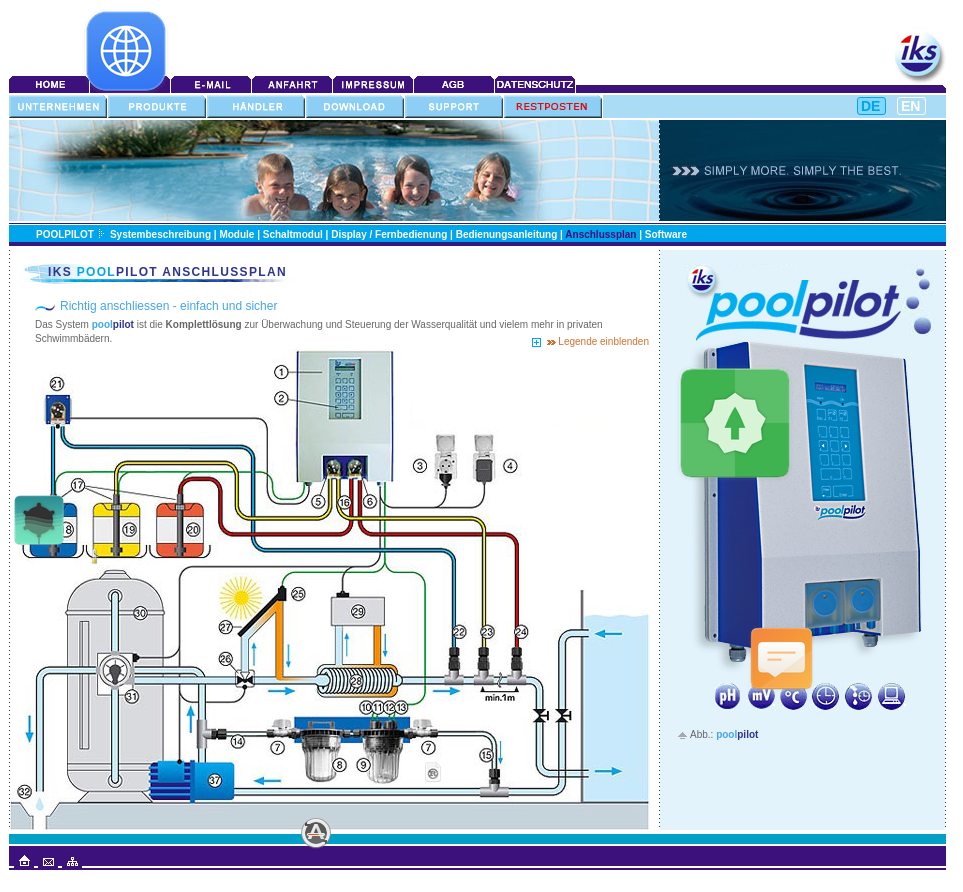 This screenshot has height=892, width=963. What do you see at coordinates (781, 658) in the screenshot?
I see `open messaging or chat application` at bounding box center [781, 658].